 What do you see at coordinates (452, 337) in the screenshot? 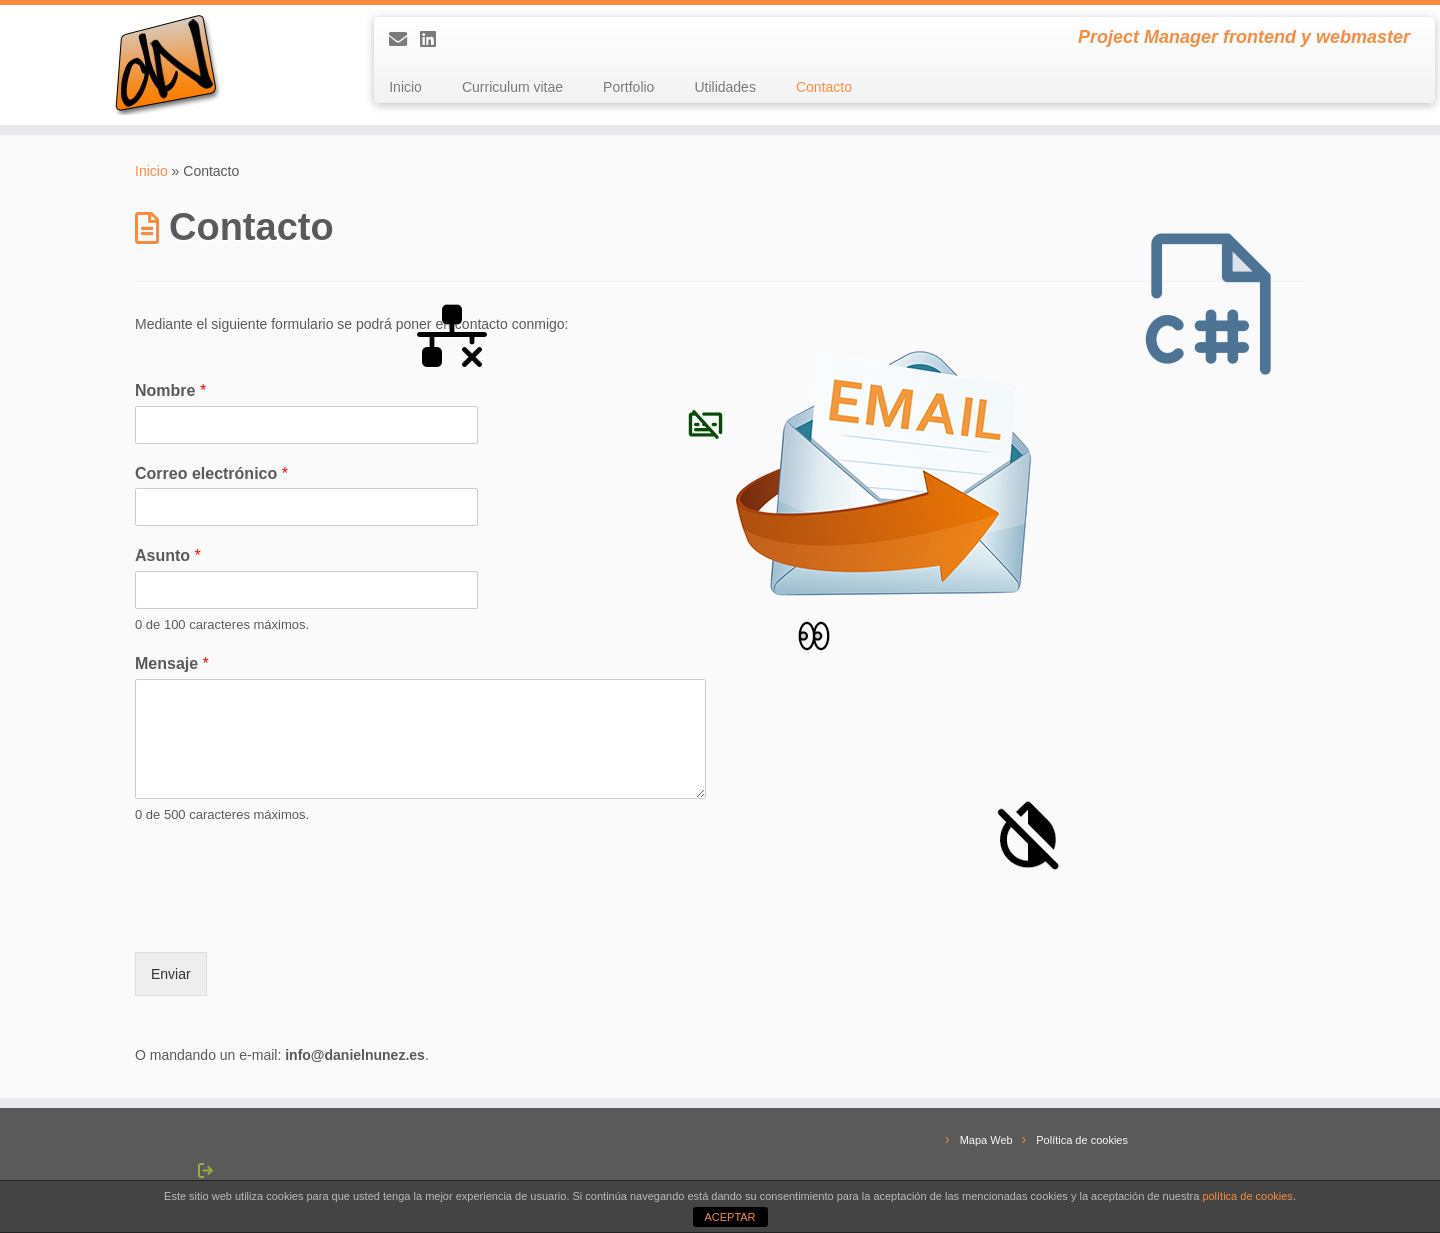
I see `network connection failed or unavailable` at bounding box center [452, 337].